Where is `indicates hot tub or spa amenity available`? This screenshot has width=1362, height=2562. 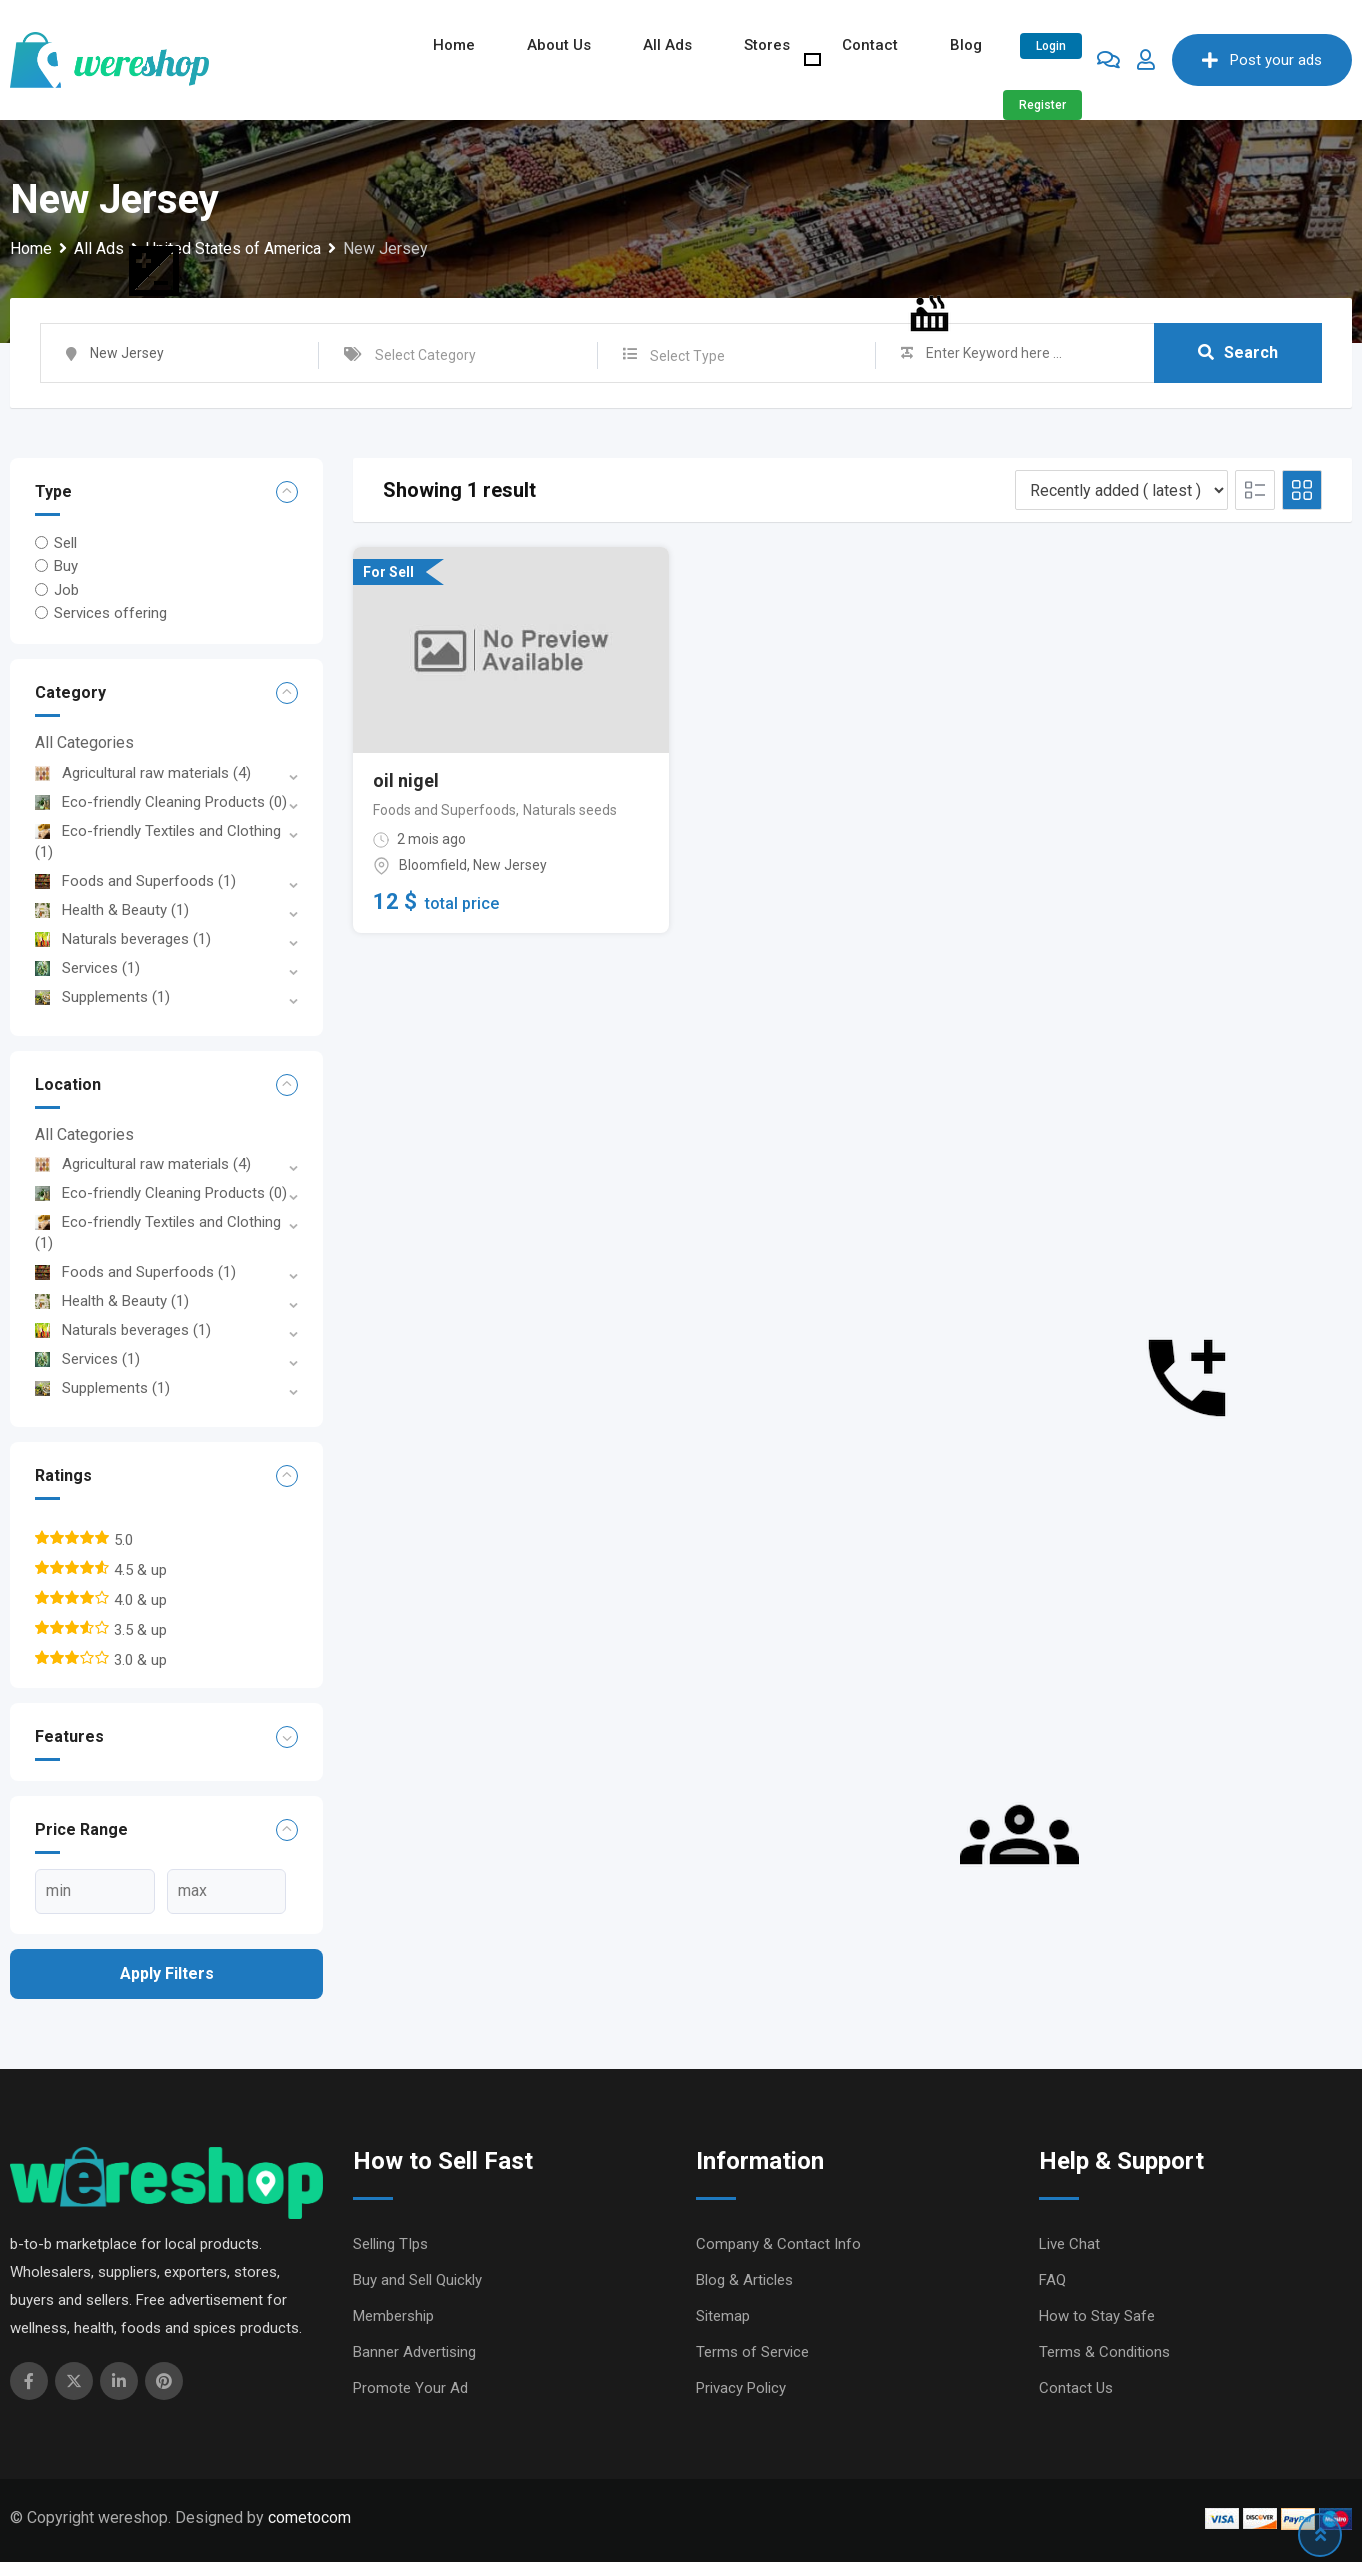 indicates hot tub or spa amenity available is located at coordinates (929, 312).